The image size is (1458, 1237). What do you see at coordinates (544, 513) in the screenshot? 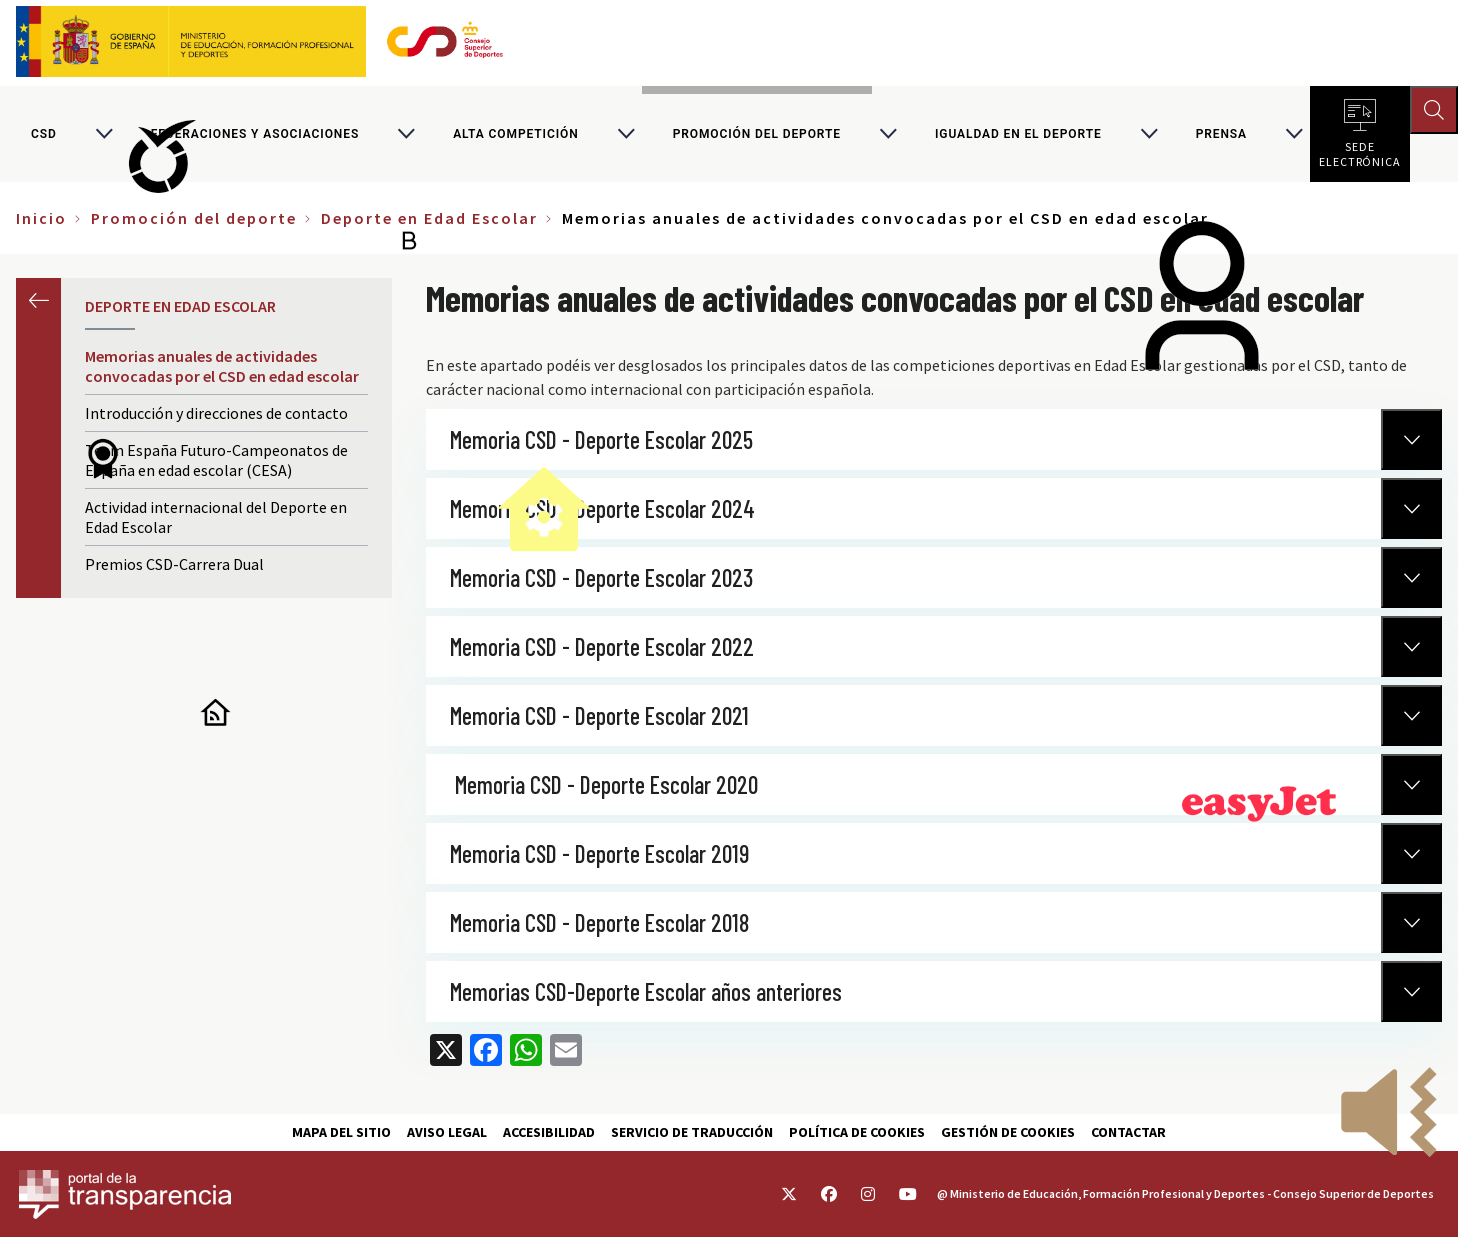
I see `access home or house settings` at bounding box center [544, 513].